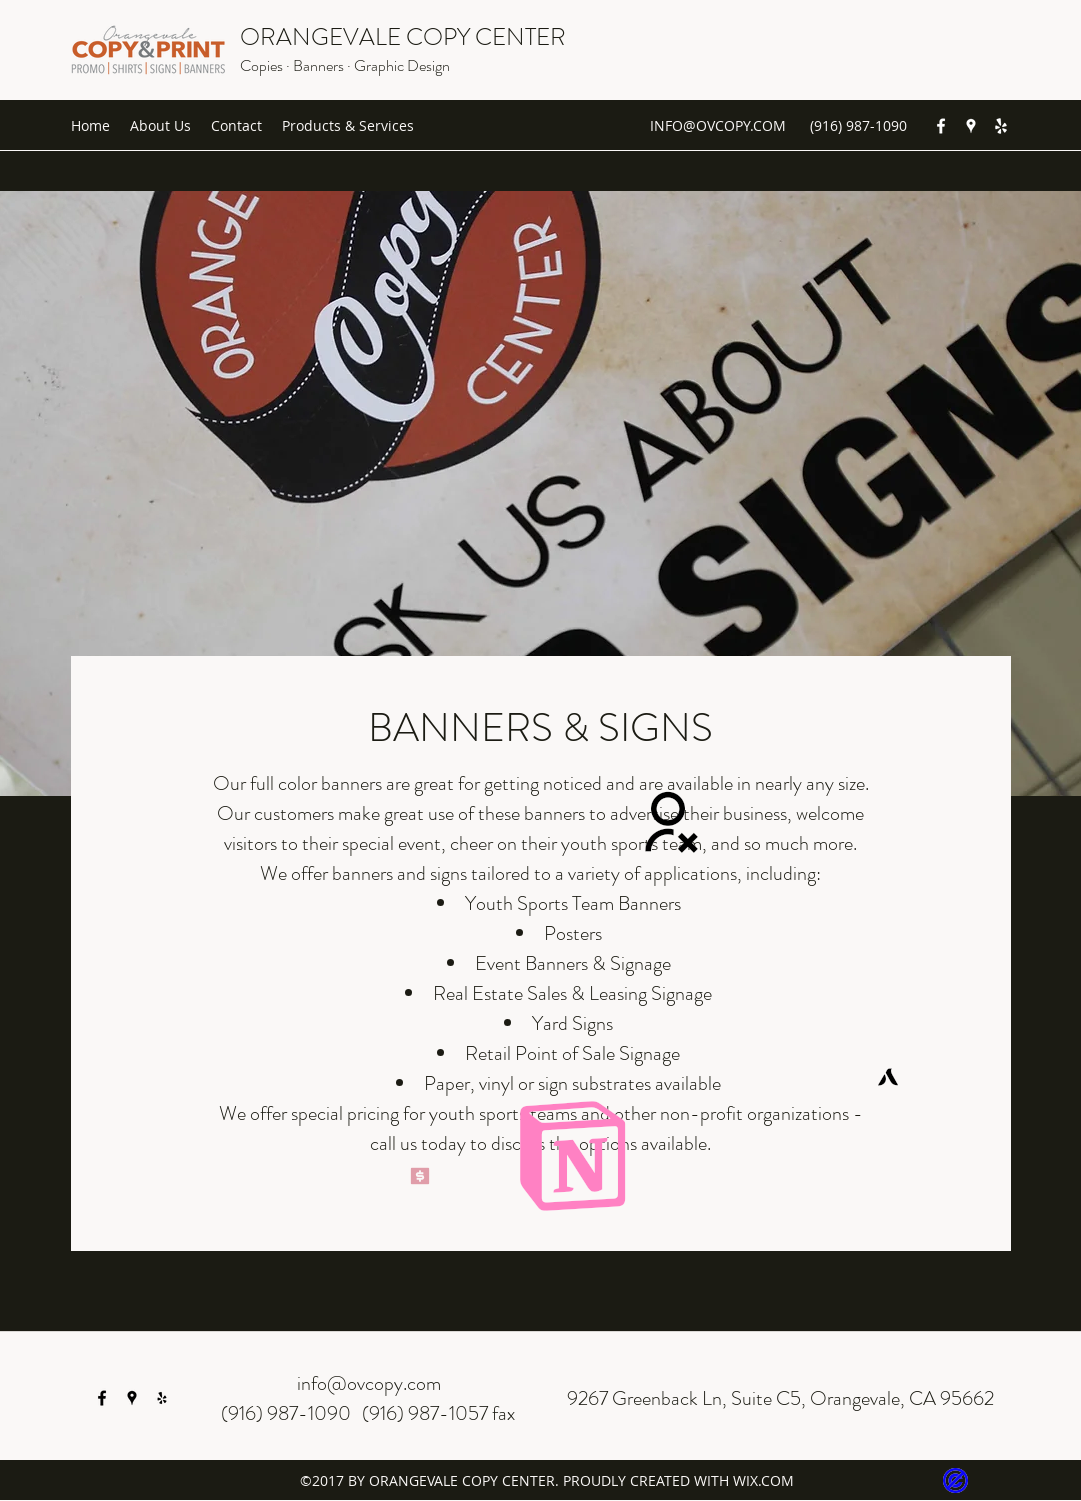 The width and height of the screenshot is (1081, 1501). Describe the element at coordinates (888, 1077) in the screenshot. I see `akasa air airline logo` at that location.